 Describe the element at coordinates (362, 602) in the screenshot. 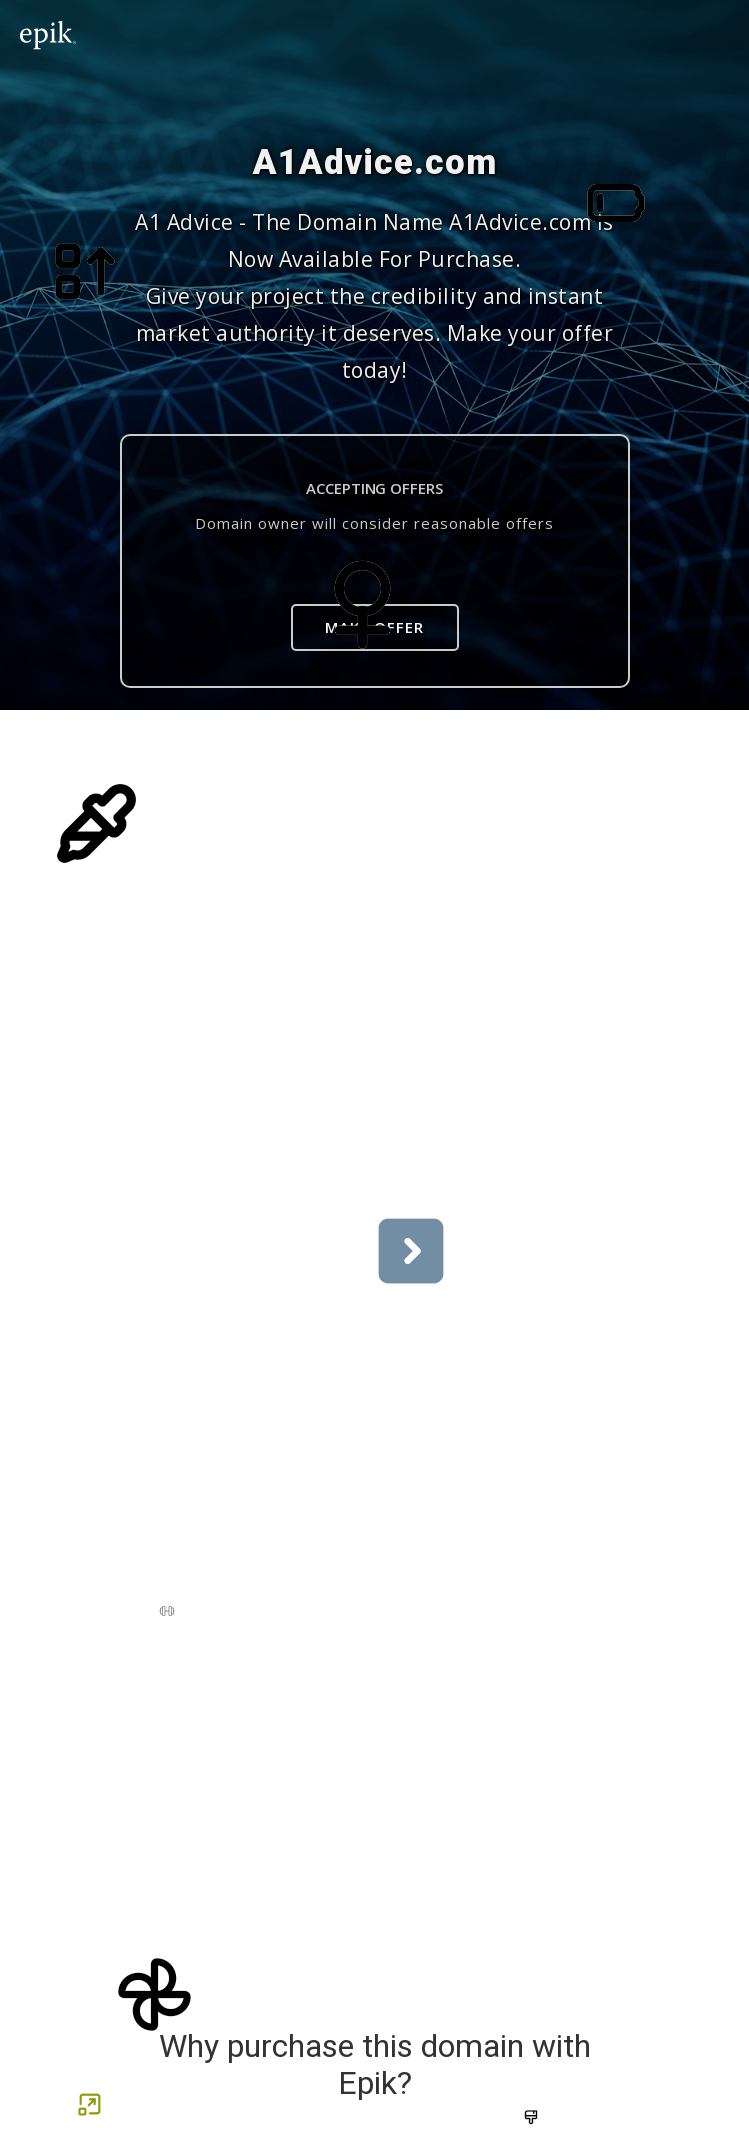

I see `select femme gender identity` at that location.